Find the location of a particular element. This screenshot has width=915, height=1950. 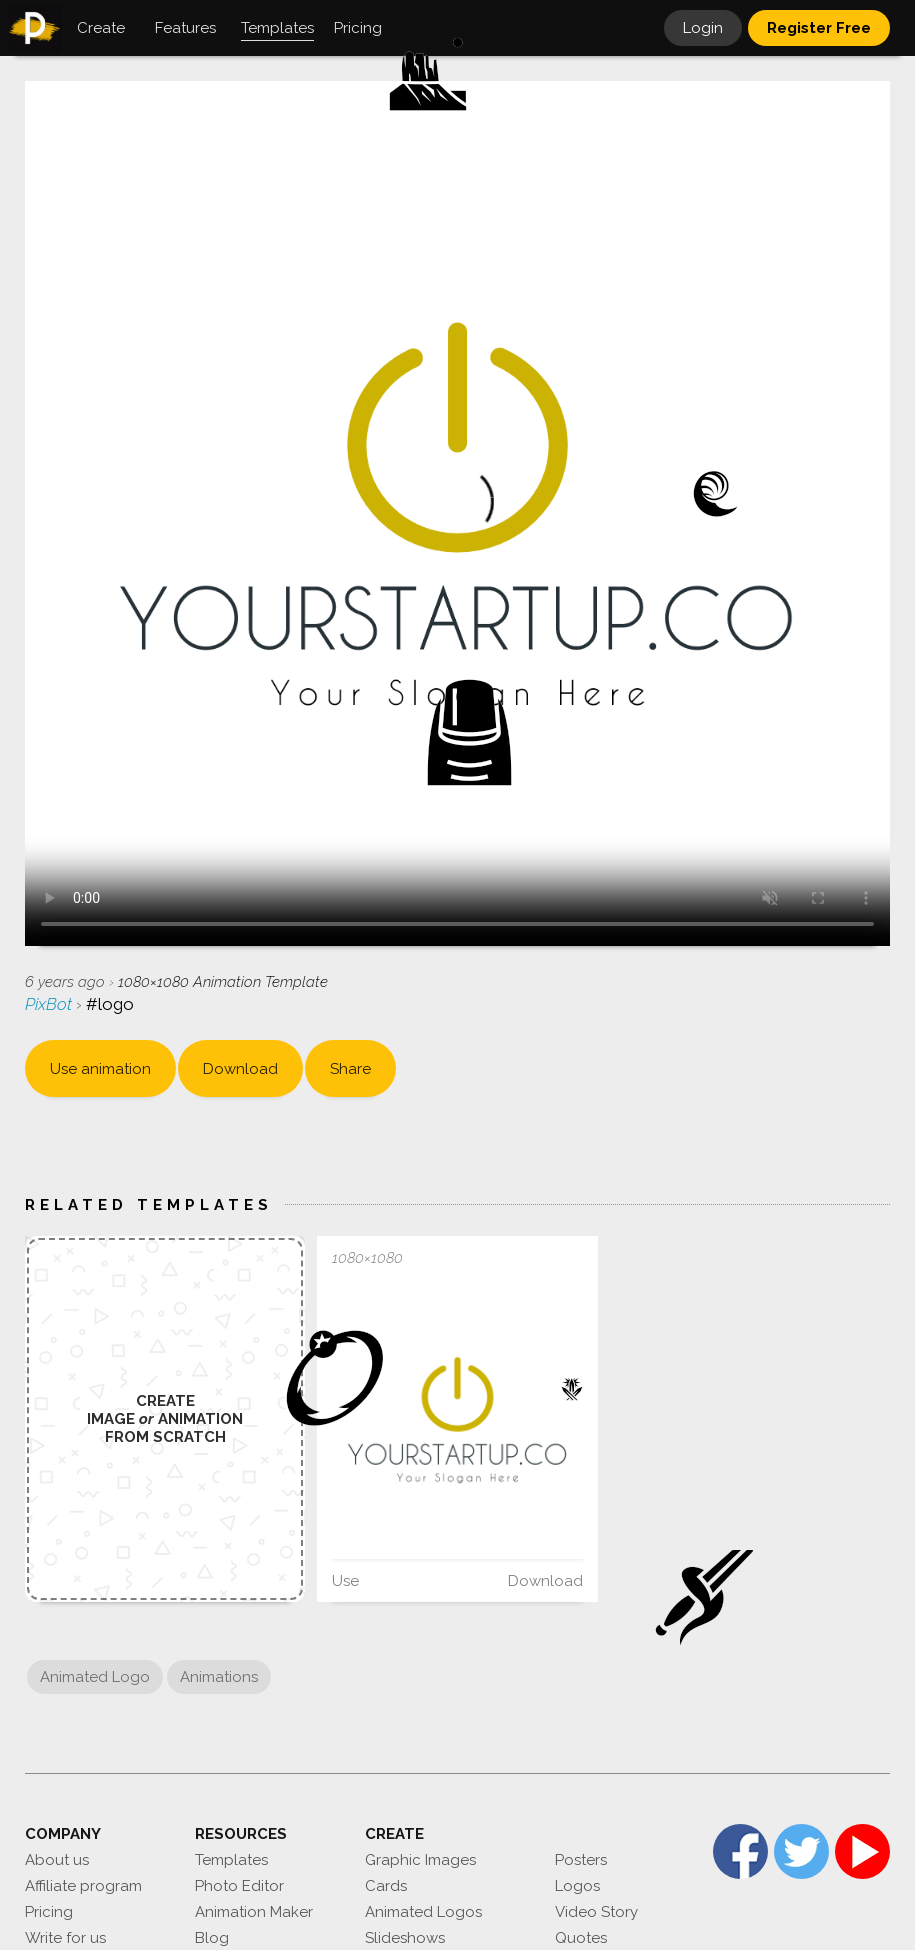

access weapons or combat equipment is located at coordinates (704, 1598).